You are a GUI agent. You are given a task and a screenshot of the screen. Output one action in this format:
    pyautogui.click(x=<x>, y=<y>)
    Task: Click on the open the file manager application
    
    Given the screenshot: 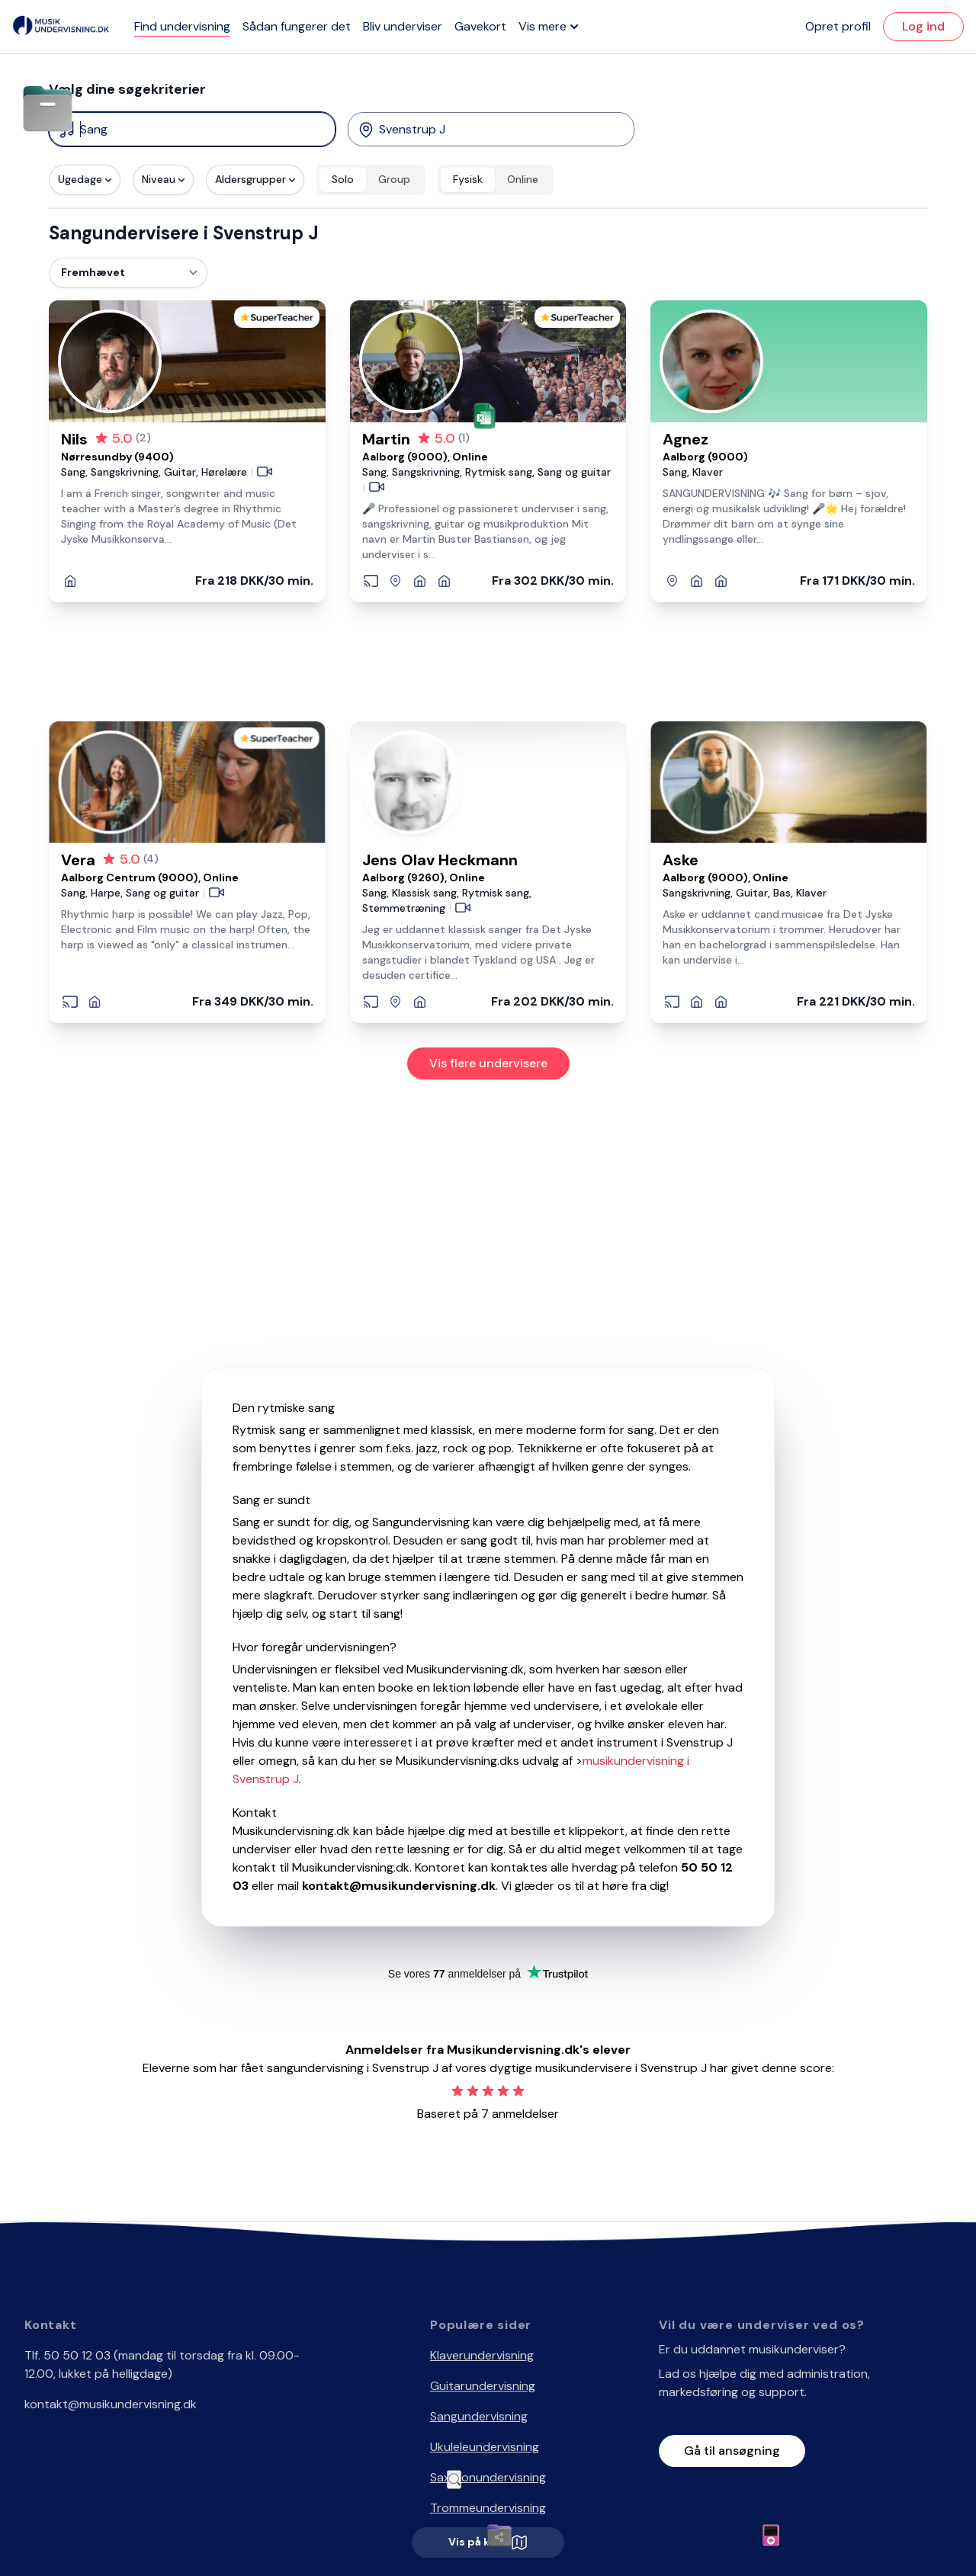 What is the action you would take?
    pyautogui.click(x=47, y=108)
    